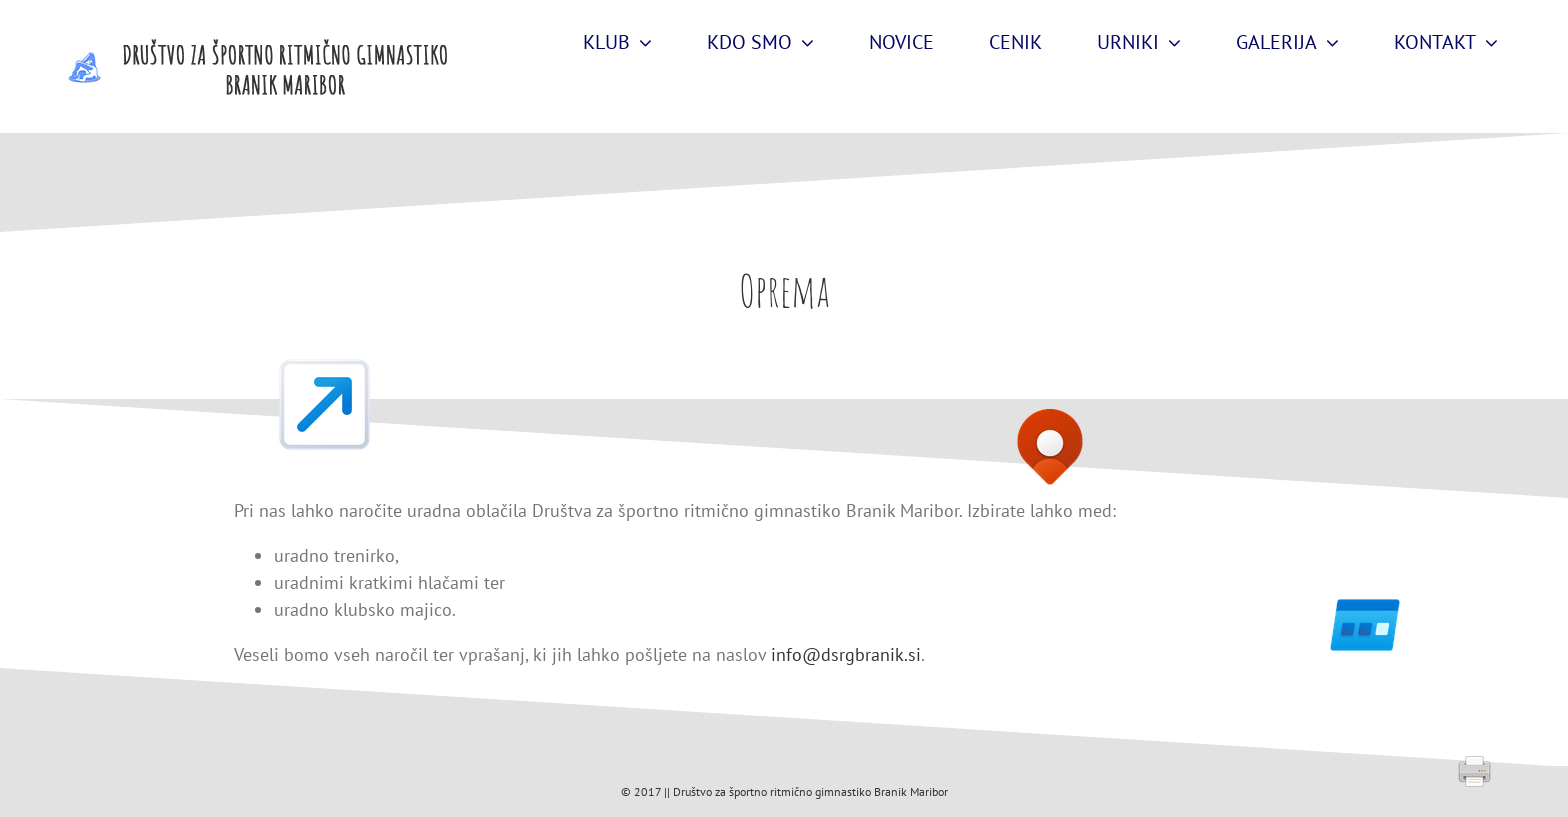 This screenshot has width=1568, height=817. Describe the element at coordinates (1474, 771) in the screenshot. I see `print the current file or document` at that location.